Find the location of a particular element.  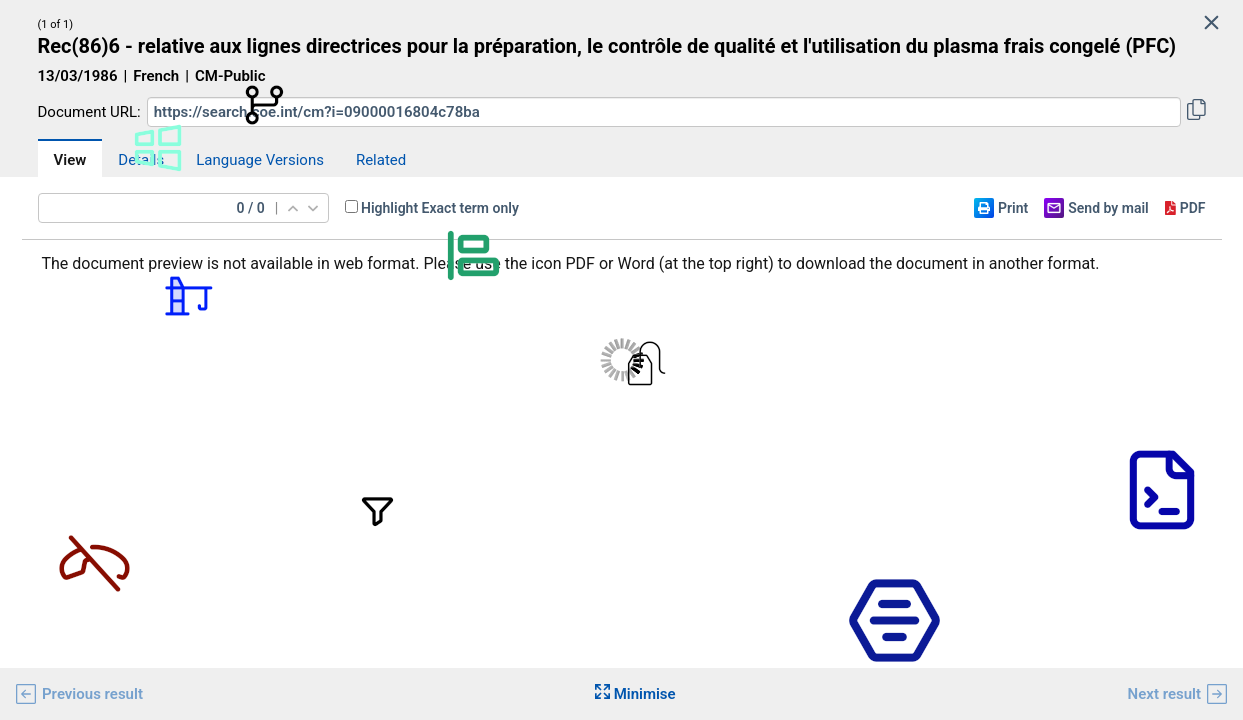

open the Windows start menu is located at coordinates (160, 148).